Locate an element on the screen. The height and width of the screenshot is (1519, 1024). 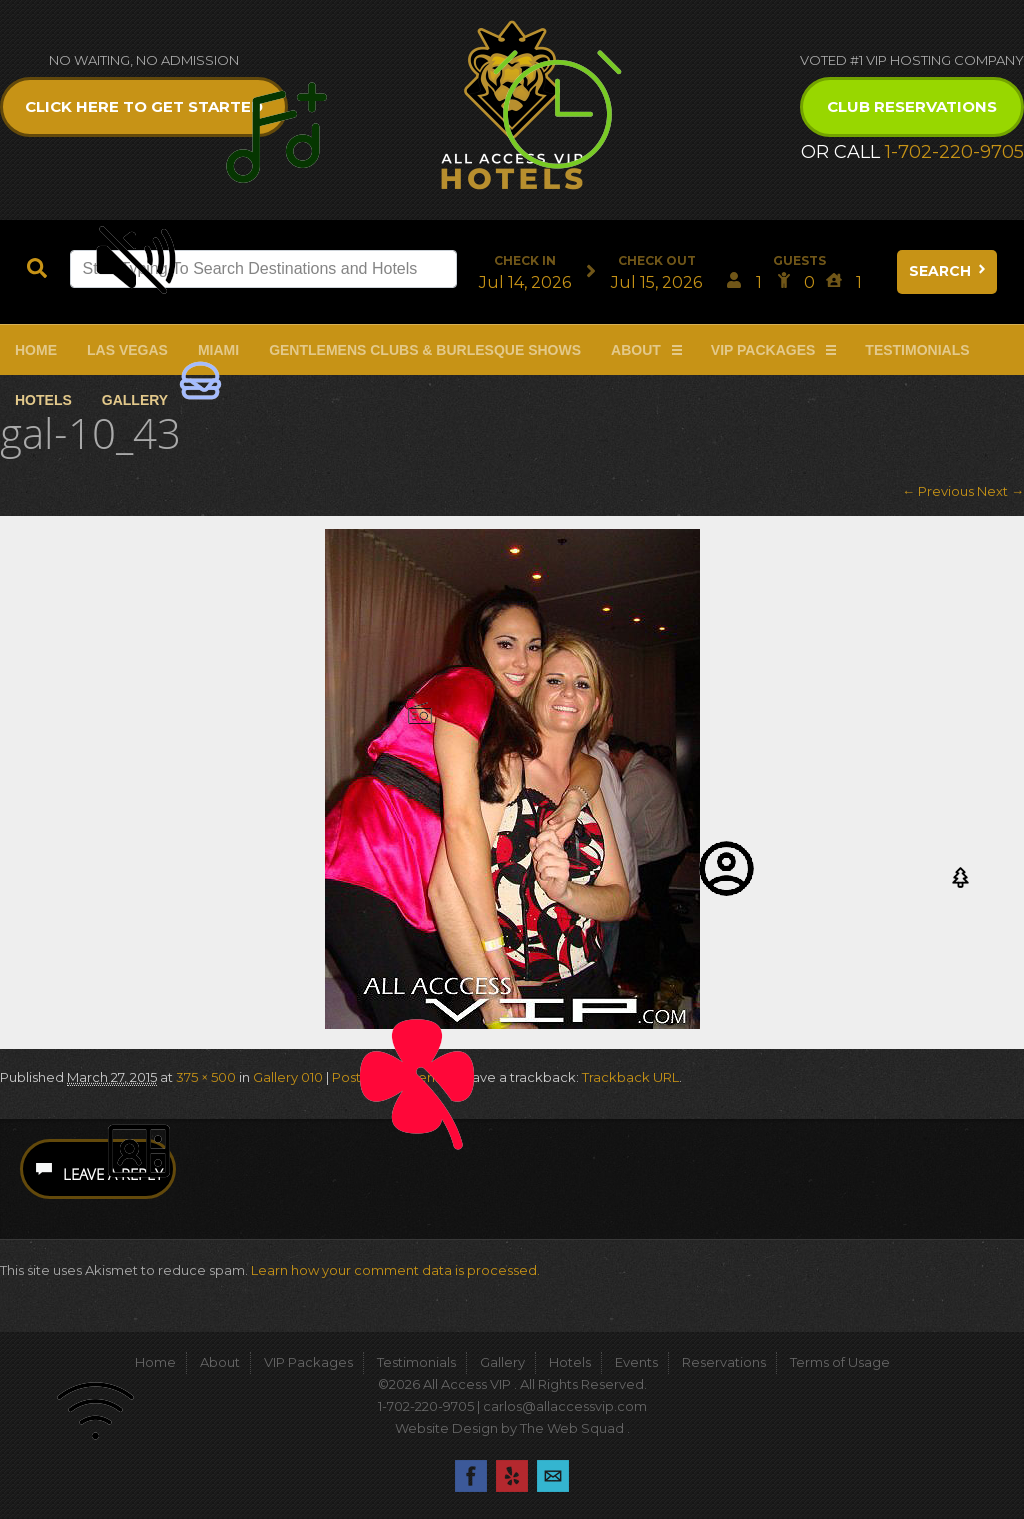
indicates a lucky or bonus reward is located at coordinates (417, 1081).